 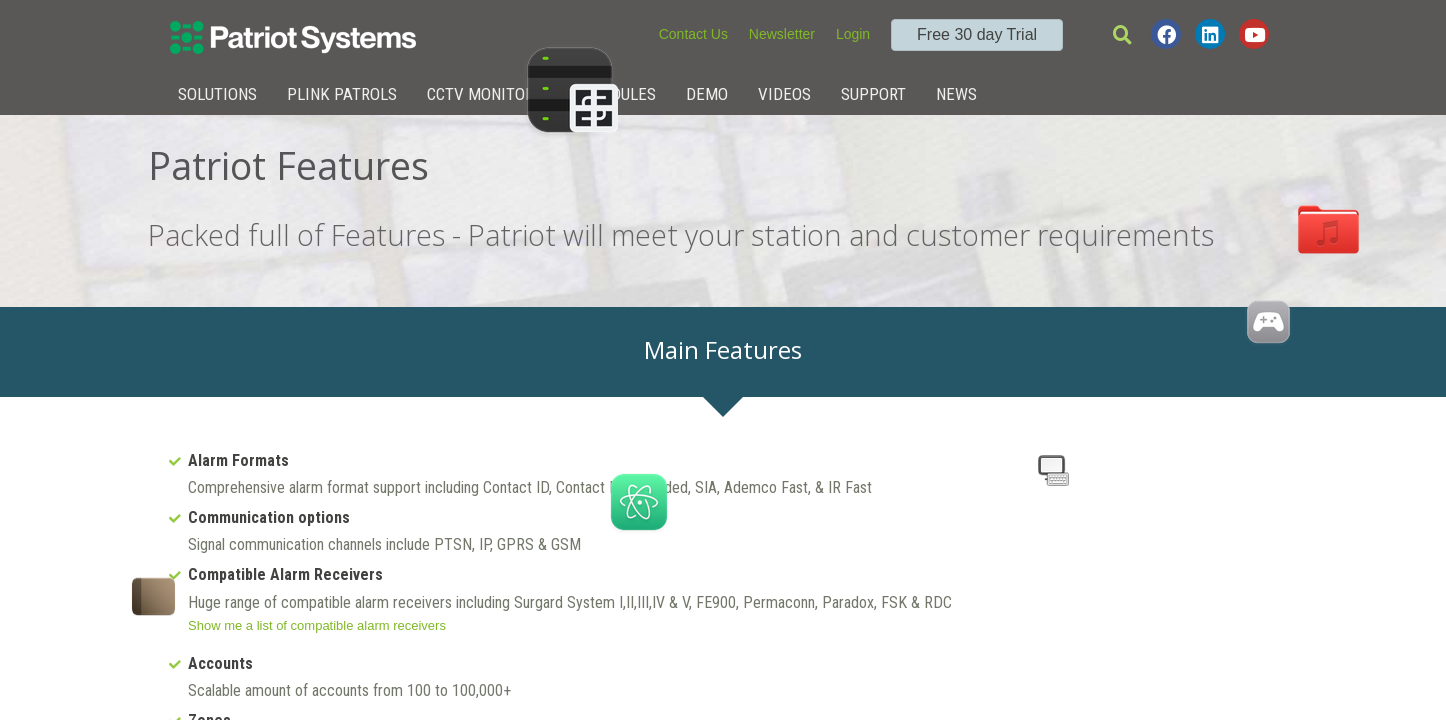 What do you see at coordinates (153, 595) in the screenshot?
I see `access desktop folder` at bounding box center [153, 595].